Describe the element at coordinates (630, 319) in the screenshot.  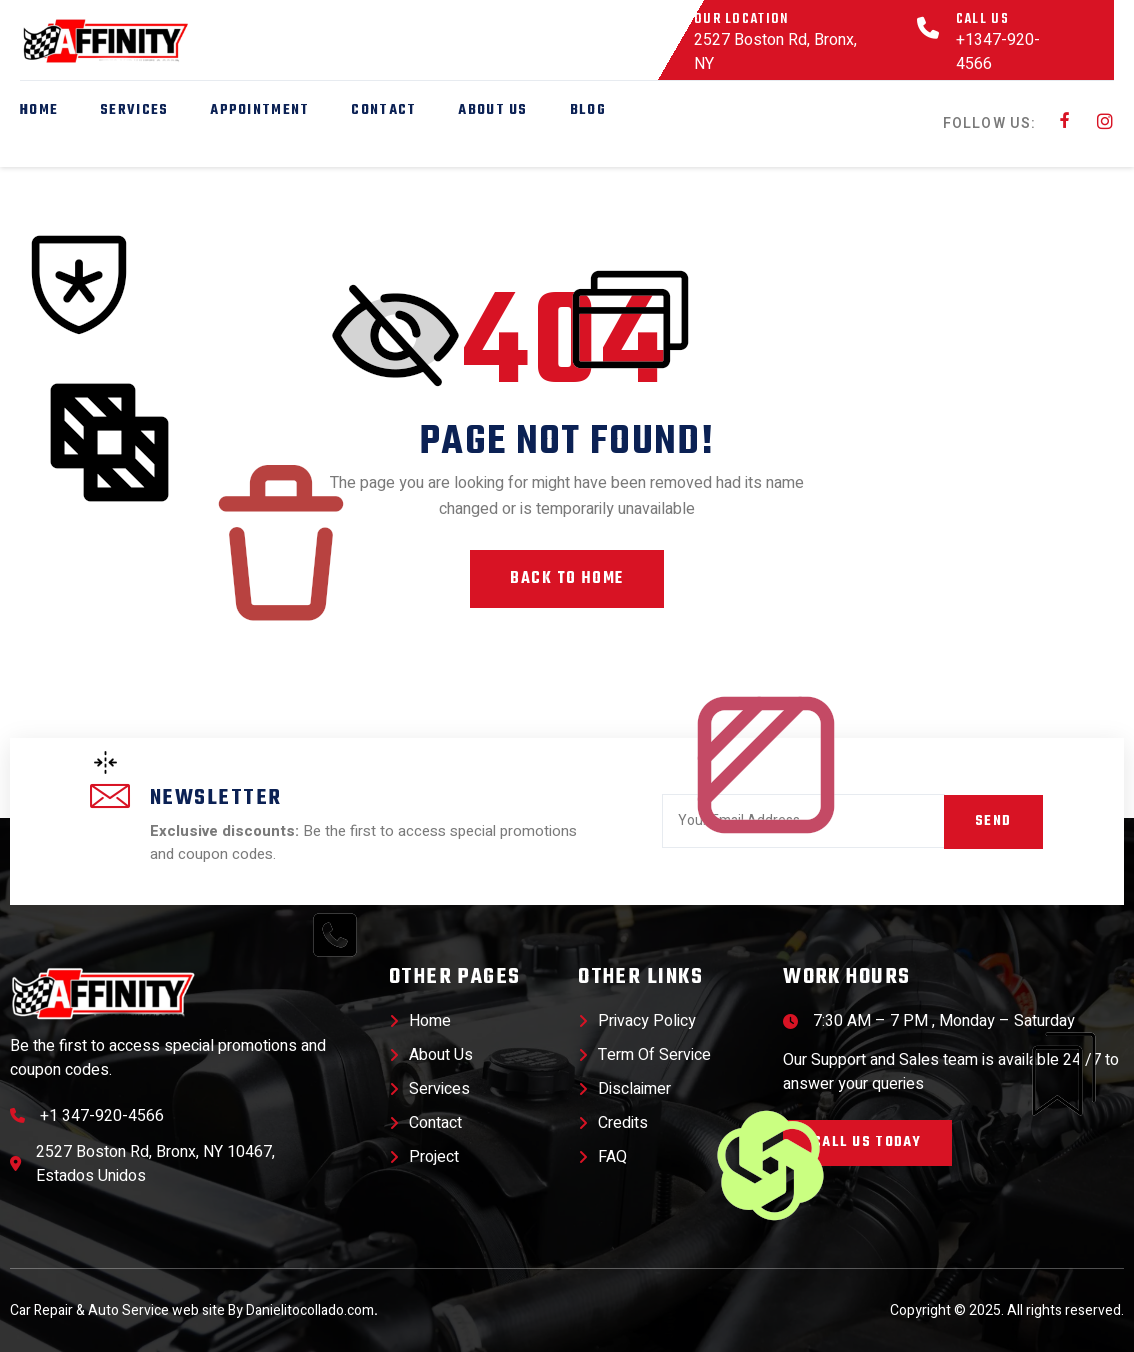
I see `view open browser windows` at that location.